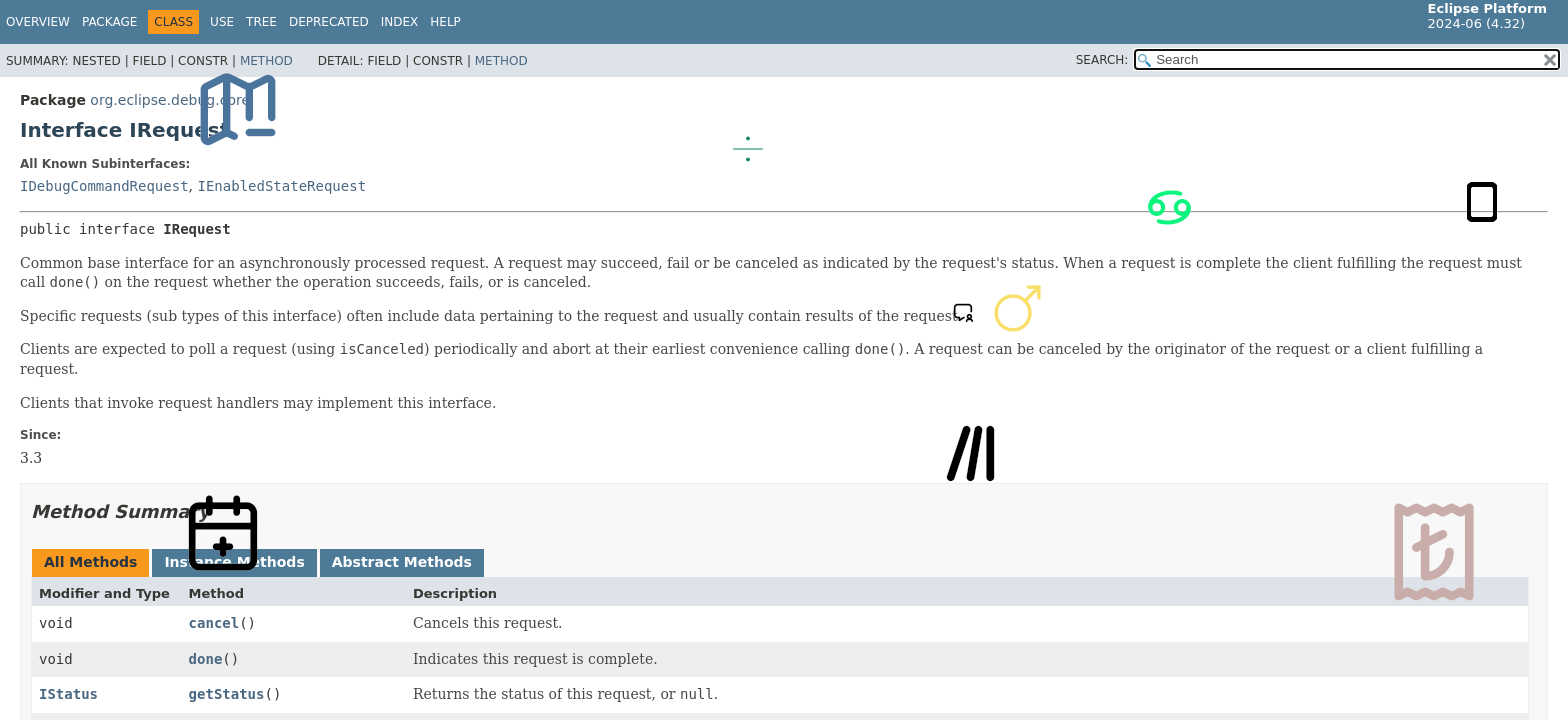  What do you see at coordinates (1169, 207) in the screenshot?
I see `indicates cancer zodiac sign` at bounding box center [1169, 207].